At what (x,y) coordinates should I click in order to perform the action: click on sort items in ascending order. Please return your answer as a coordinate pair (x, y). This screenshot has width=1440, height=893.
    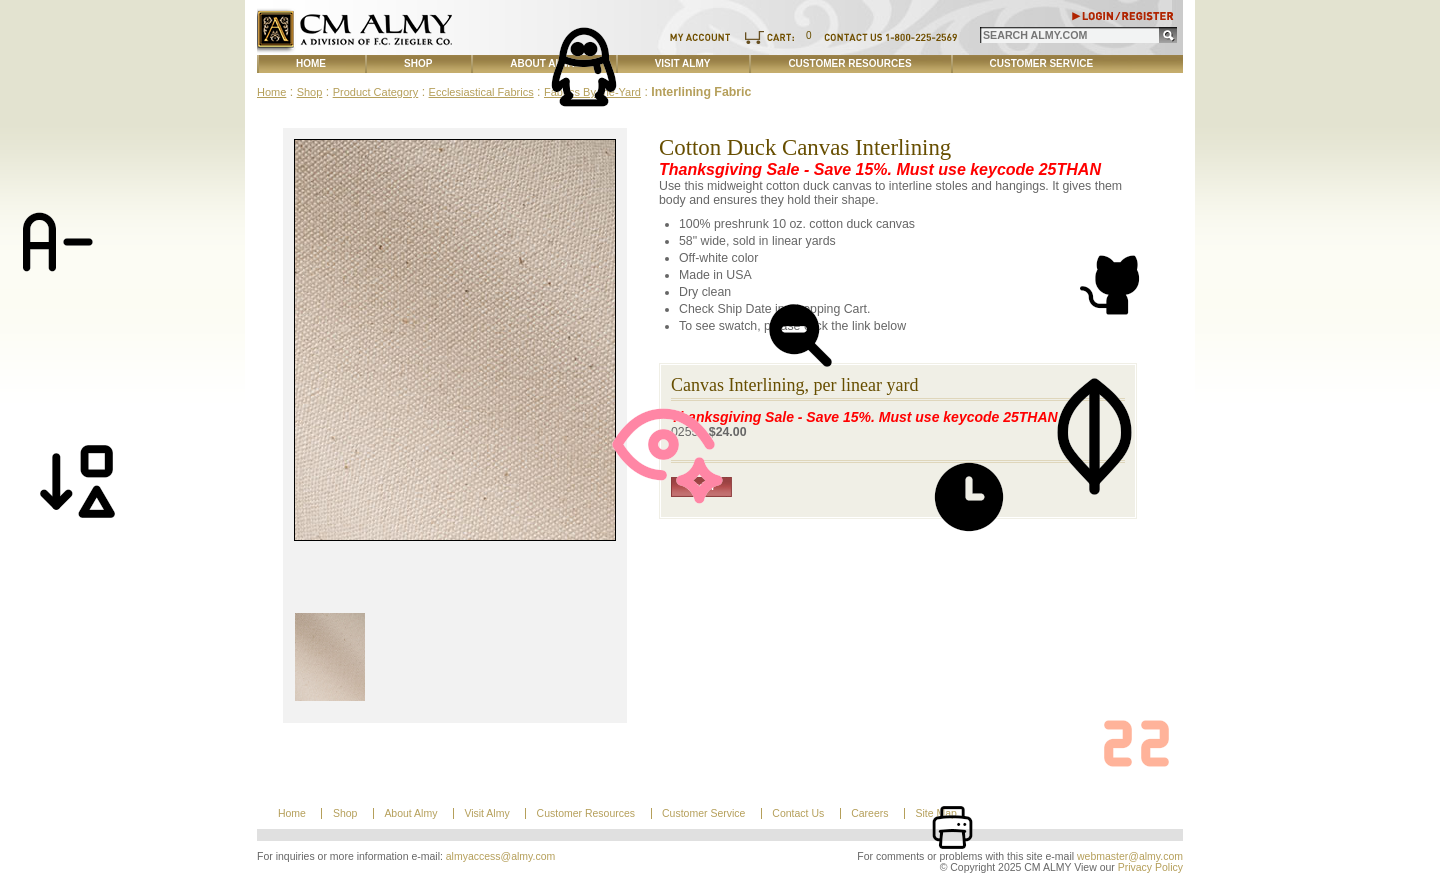
    Looking at the image, I should click on (76, 481).